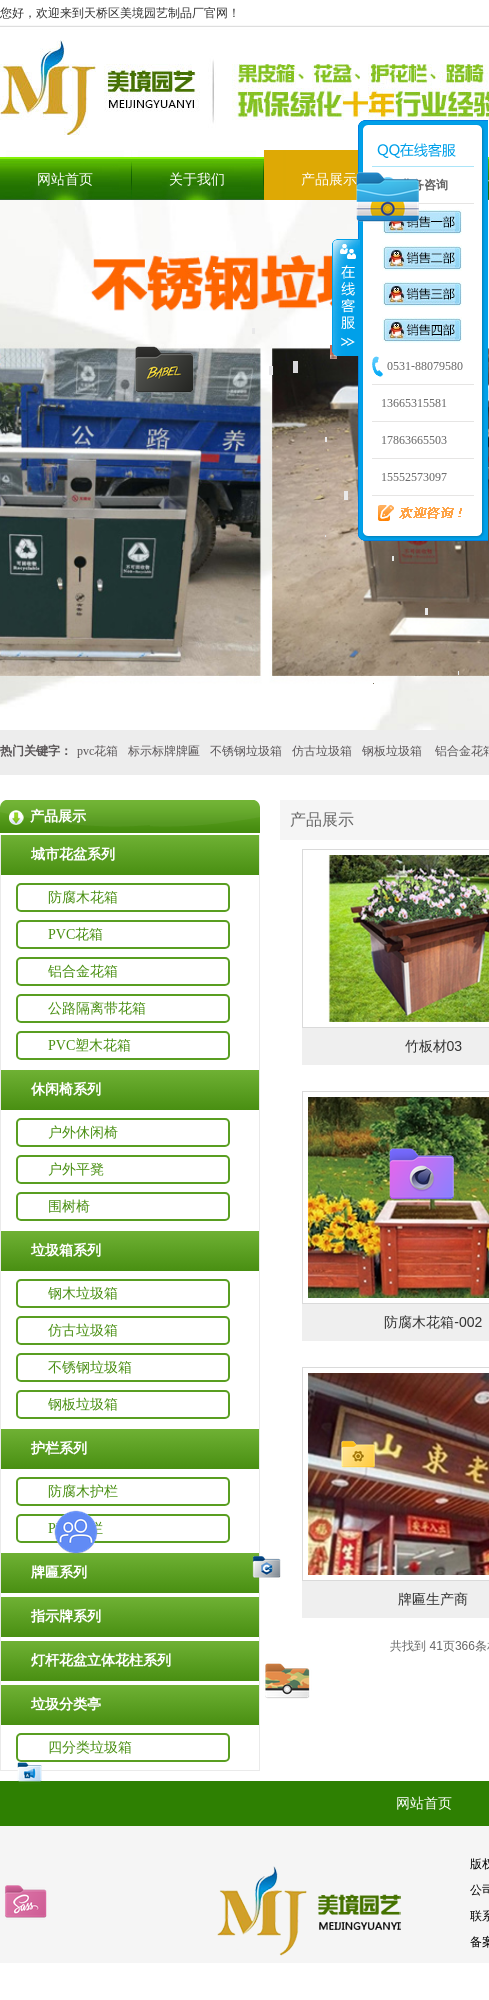 The height and width of the screenshot is (2000, 489). Describe the element at coordinates (421, 1175) in the screenshot. I see `open Cinema 4D project files folder` at that location.